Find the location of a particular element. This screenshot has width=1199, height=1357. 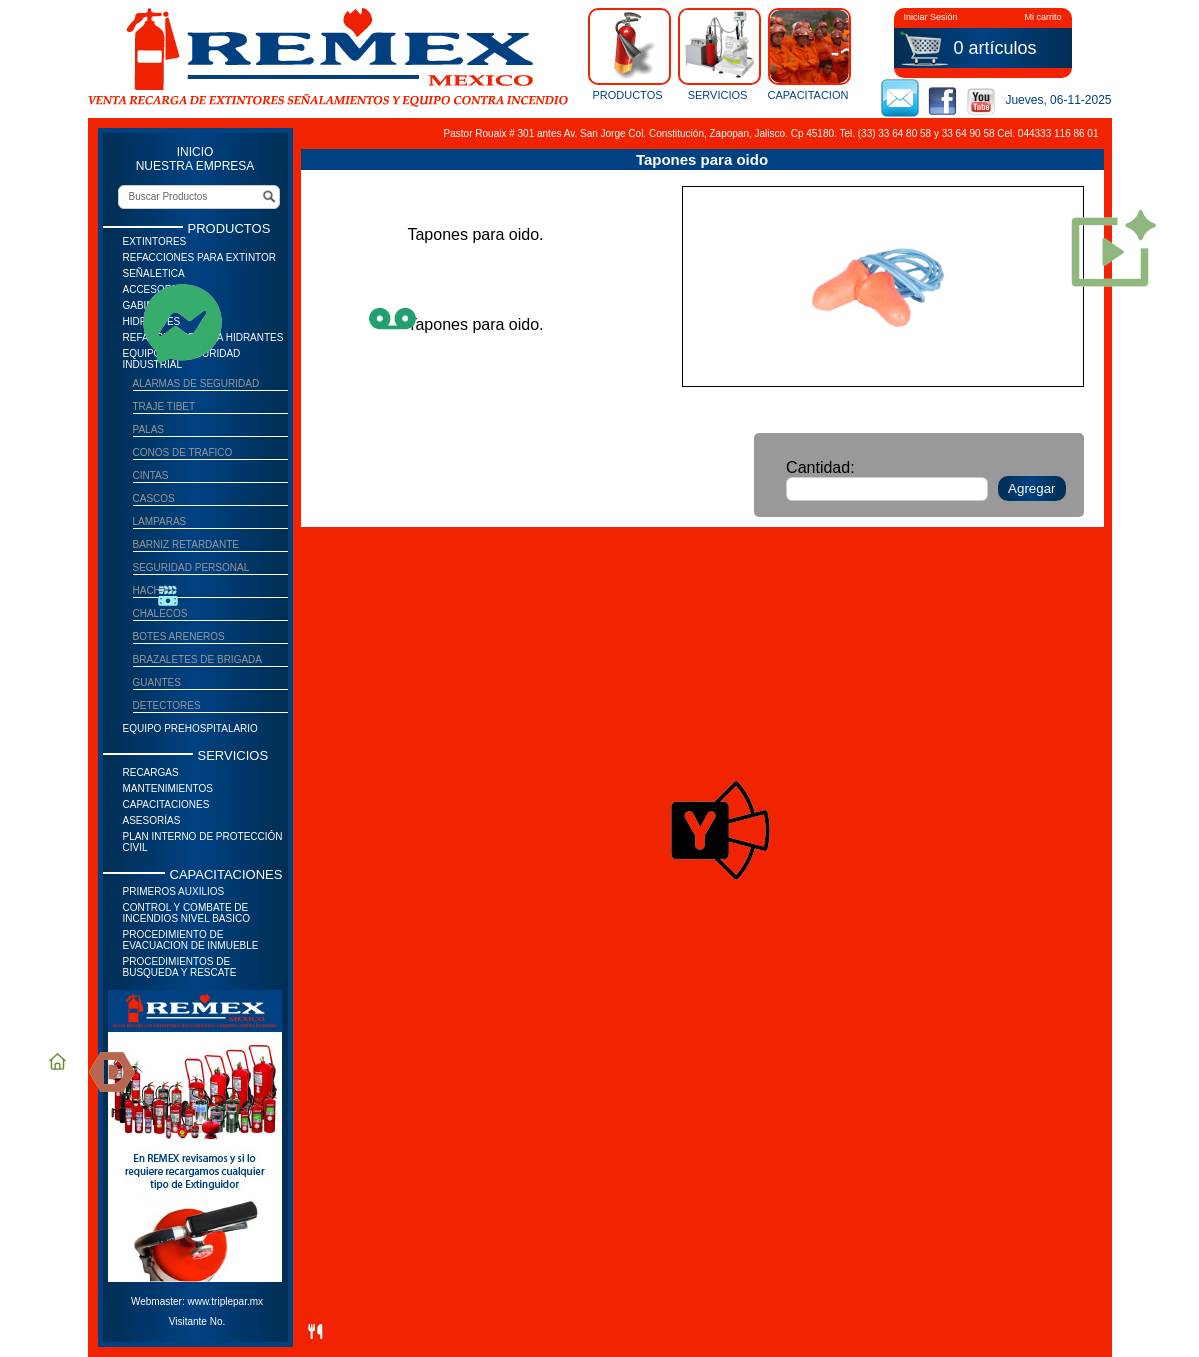

open Yammer enterprise social network is located at coordinates (720, 830).